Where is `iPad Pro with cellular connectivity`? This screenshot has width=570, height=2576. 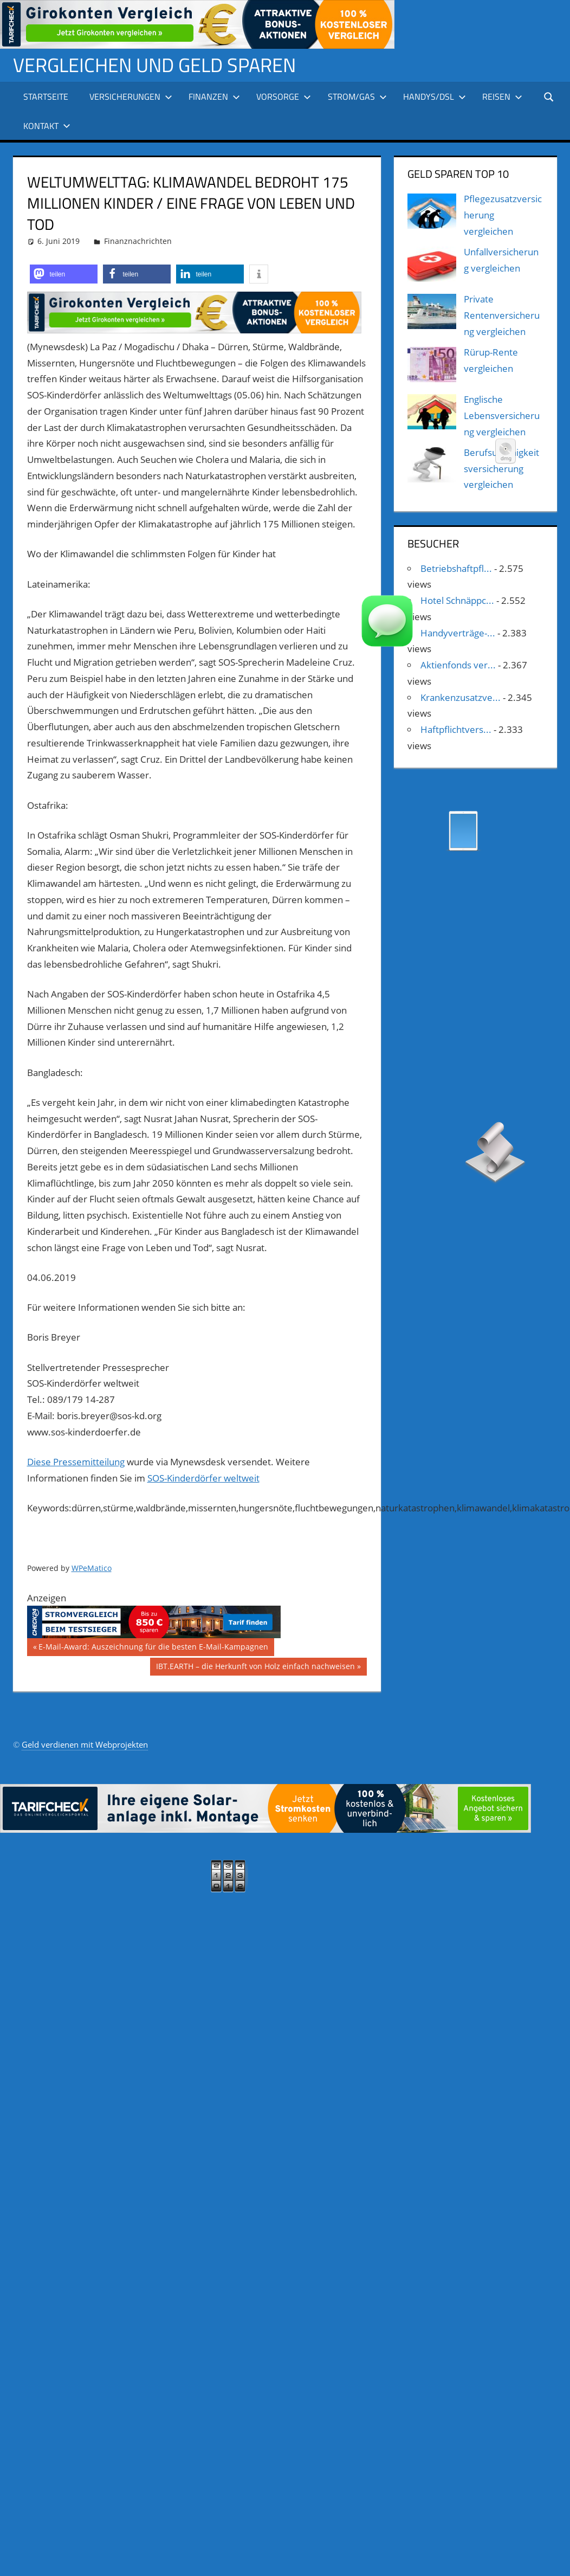 iPad Pro with cellular connectivity is located at coordinates (463, 831).